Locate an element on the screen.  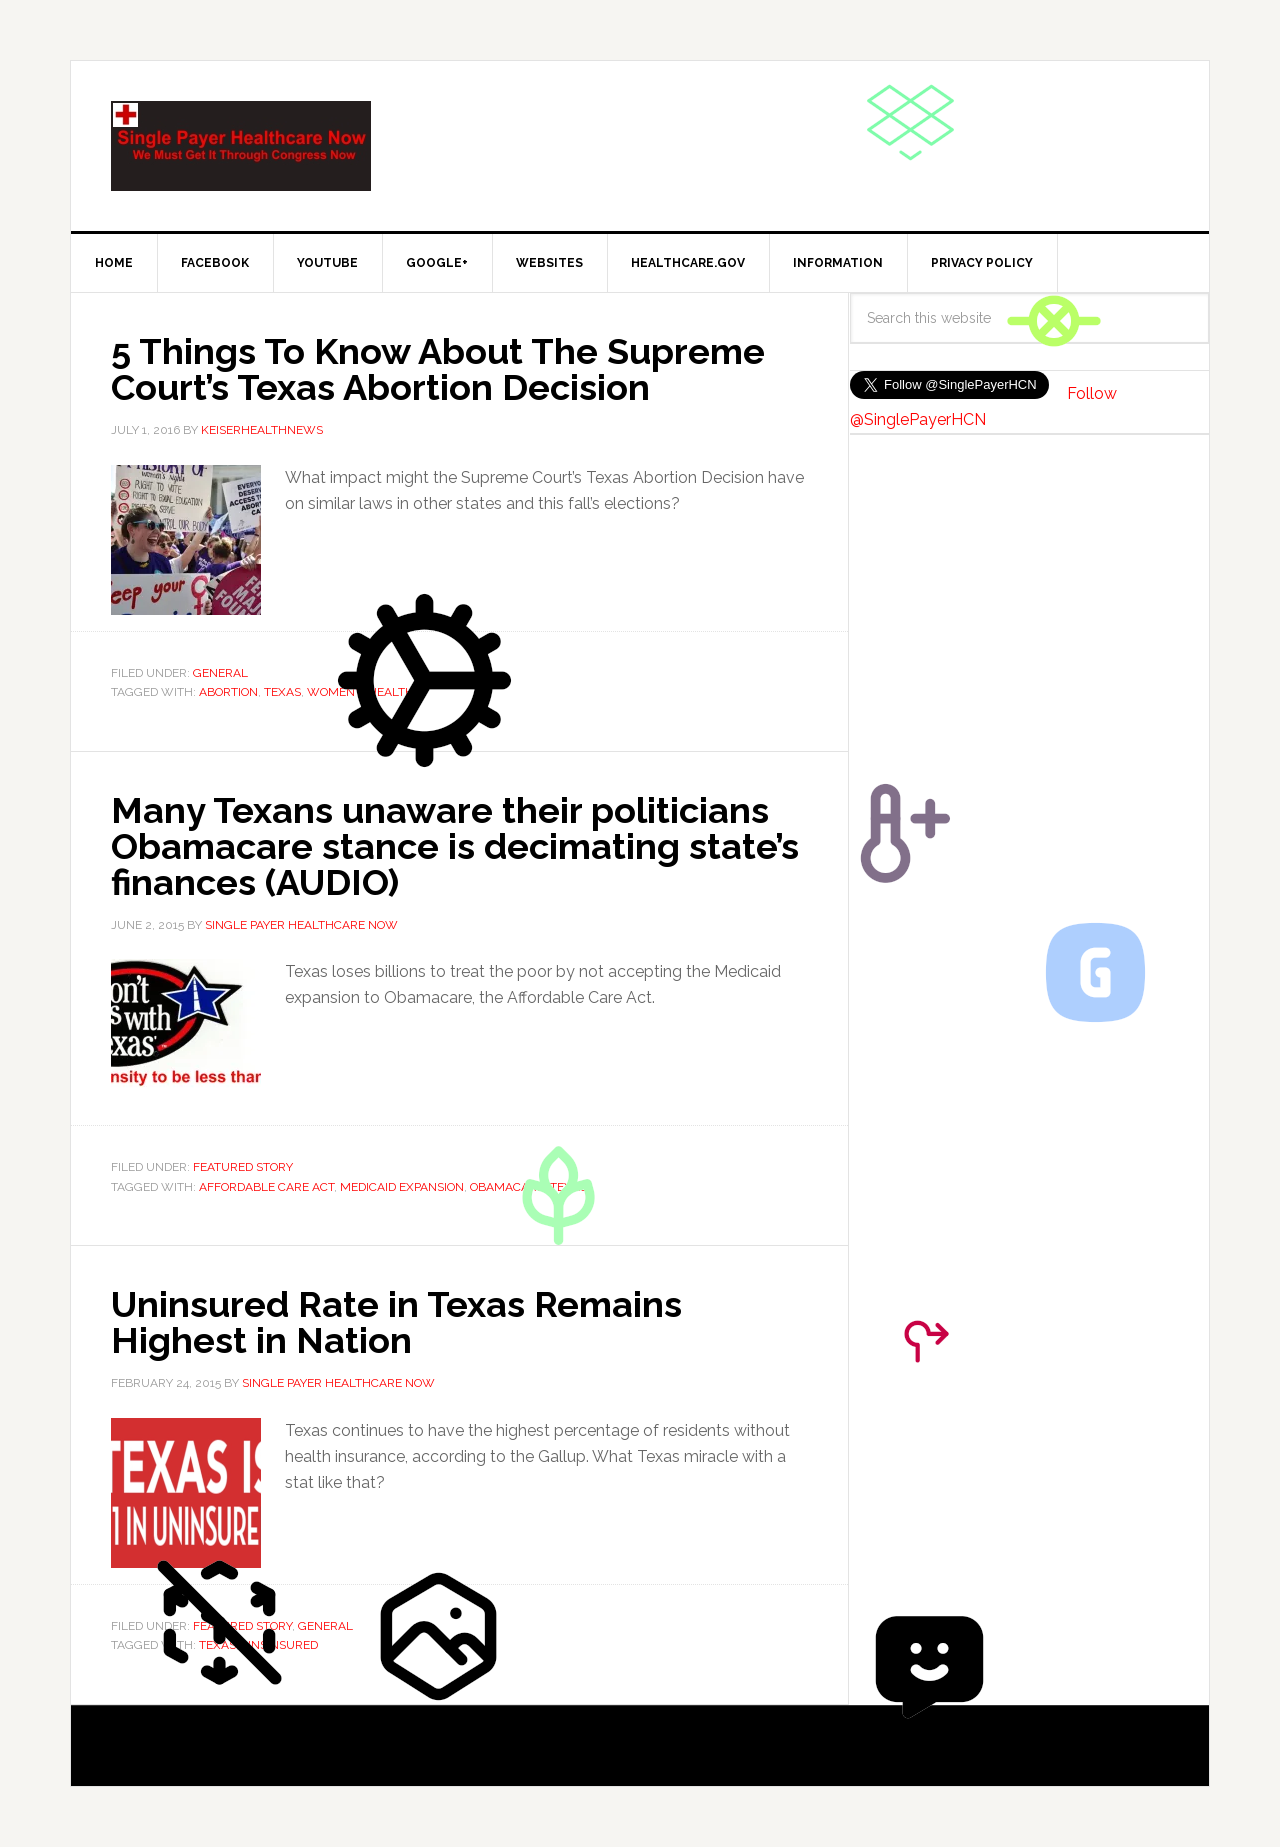
access dropbox cloud storage is located at coordinates (910, 118).